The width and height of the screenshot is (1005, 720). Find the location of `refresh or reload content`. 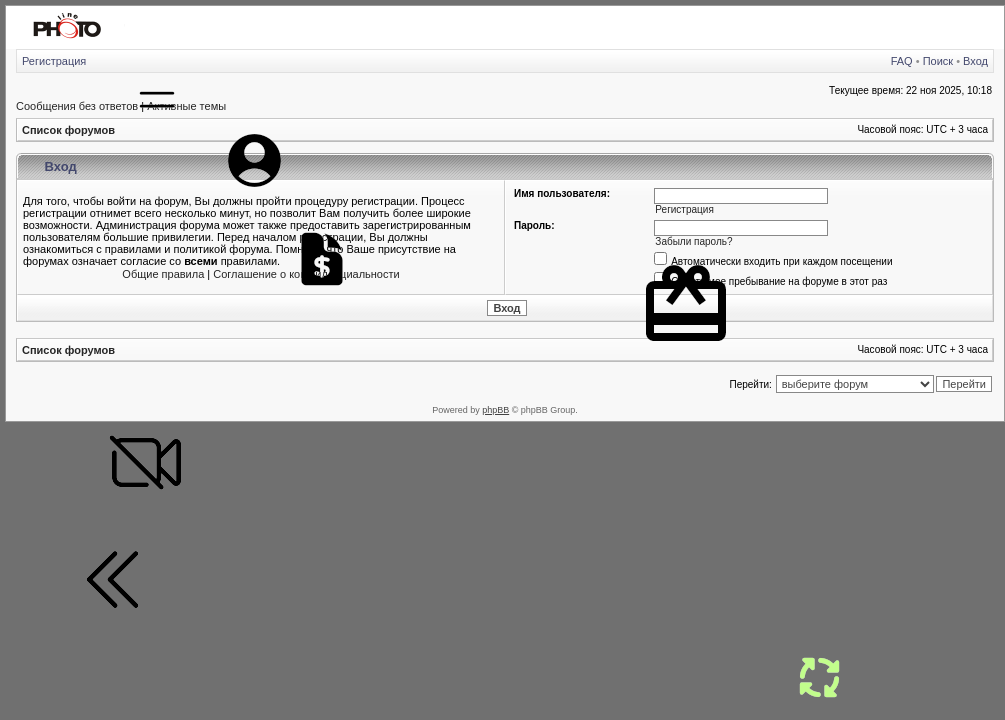

refresh or reload content is located at coordinates (819, 677).